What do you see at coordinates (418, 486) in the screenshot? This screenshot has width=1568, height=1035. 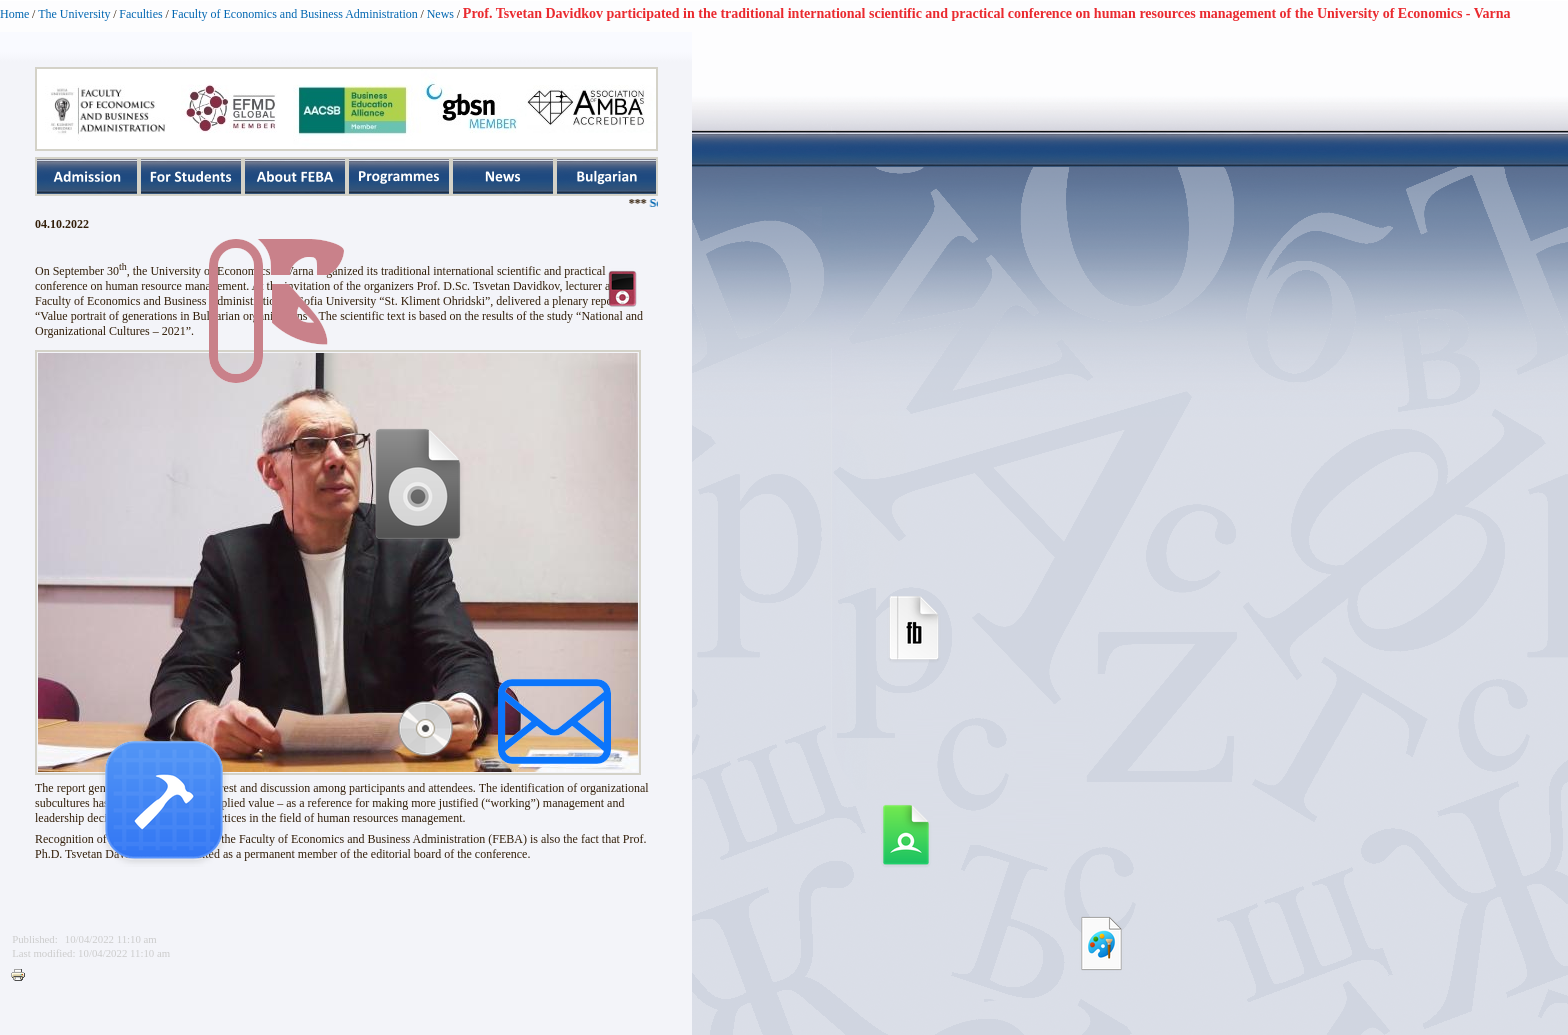 I see `a CD or disc image file` at bounding box center [418, 486].